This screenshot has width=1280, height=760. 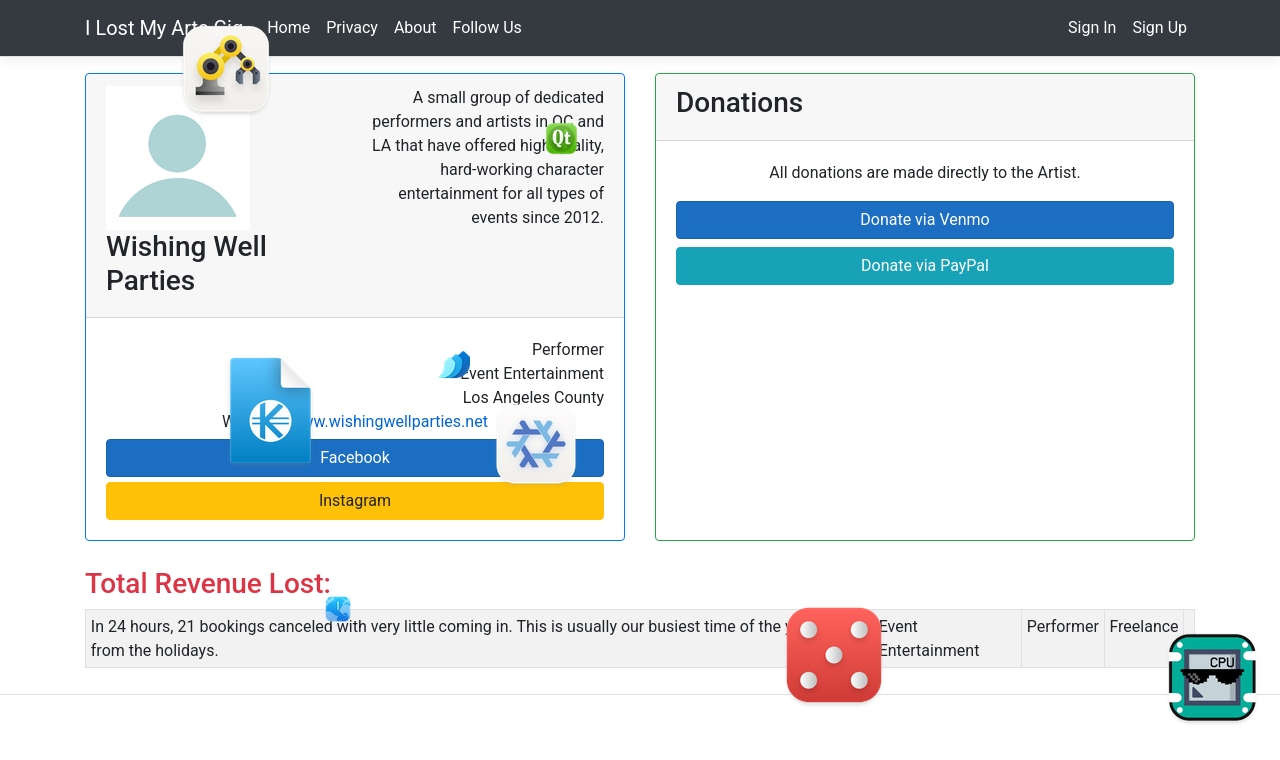 What do you see at coordinates (536, 444) in the screenshot?
I see `open the nix package manager` at bounding box center [536, 444].